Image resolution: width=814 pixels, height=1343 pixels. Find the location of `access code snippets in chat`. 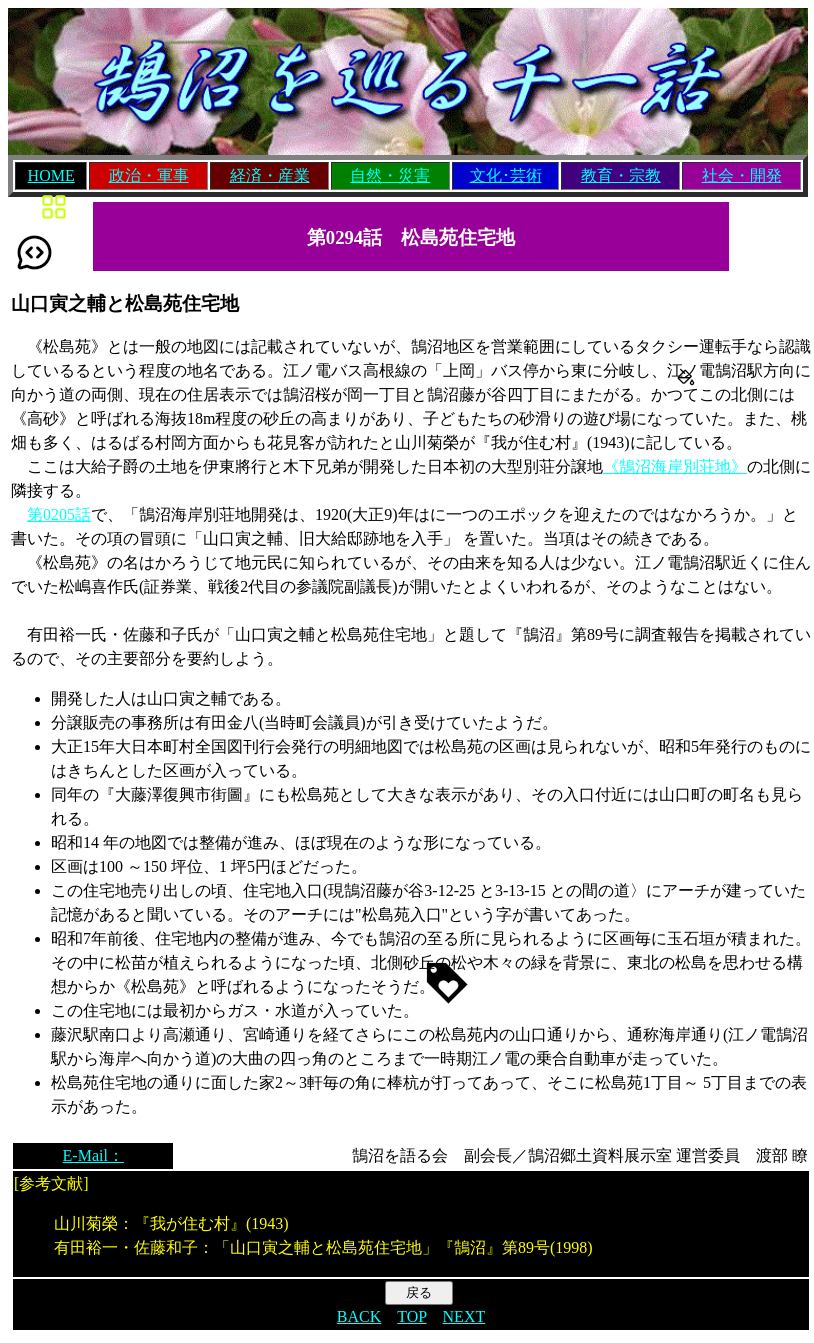

access code snippets in chat is located at coordinates (34, 252).